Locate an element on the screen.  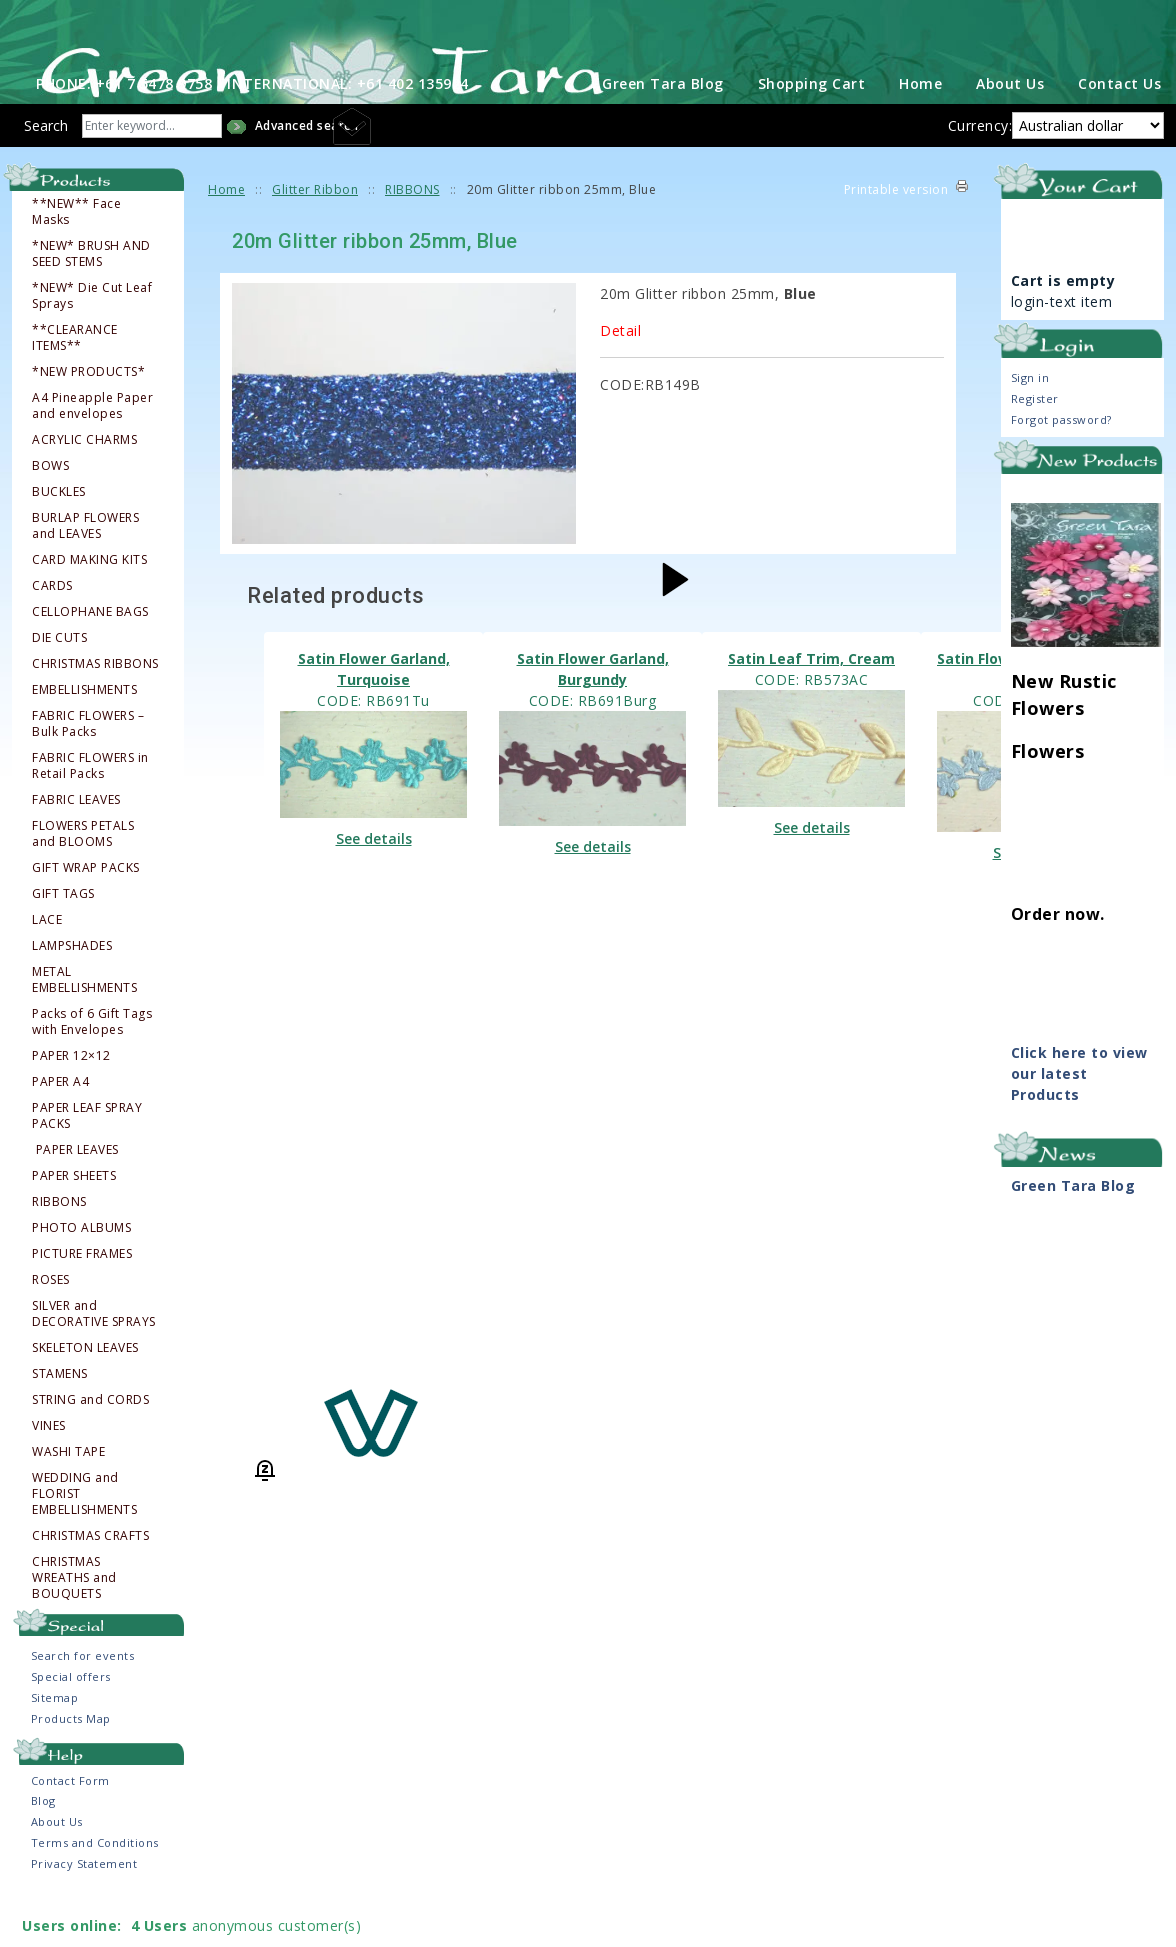
indicates a read or opened email is located at coordinates (352, 128).